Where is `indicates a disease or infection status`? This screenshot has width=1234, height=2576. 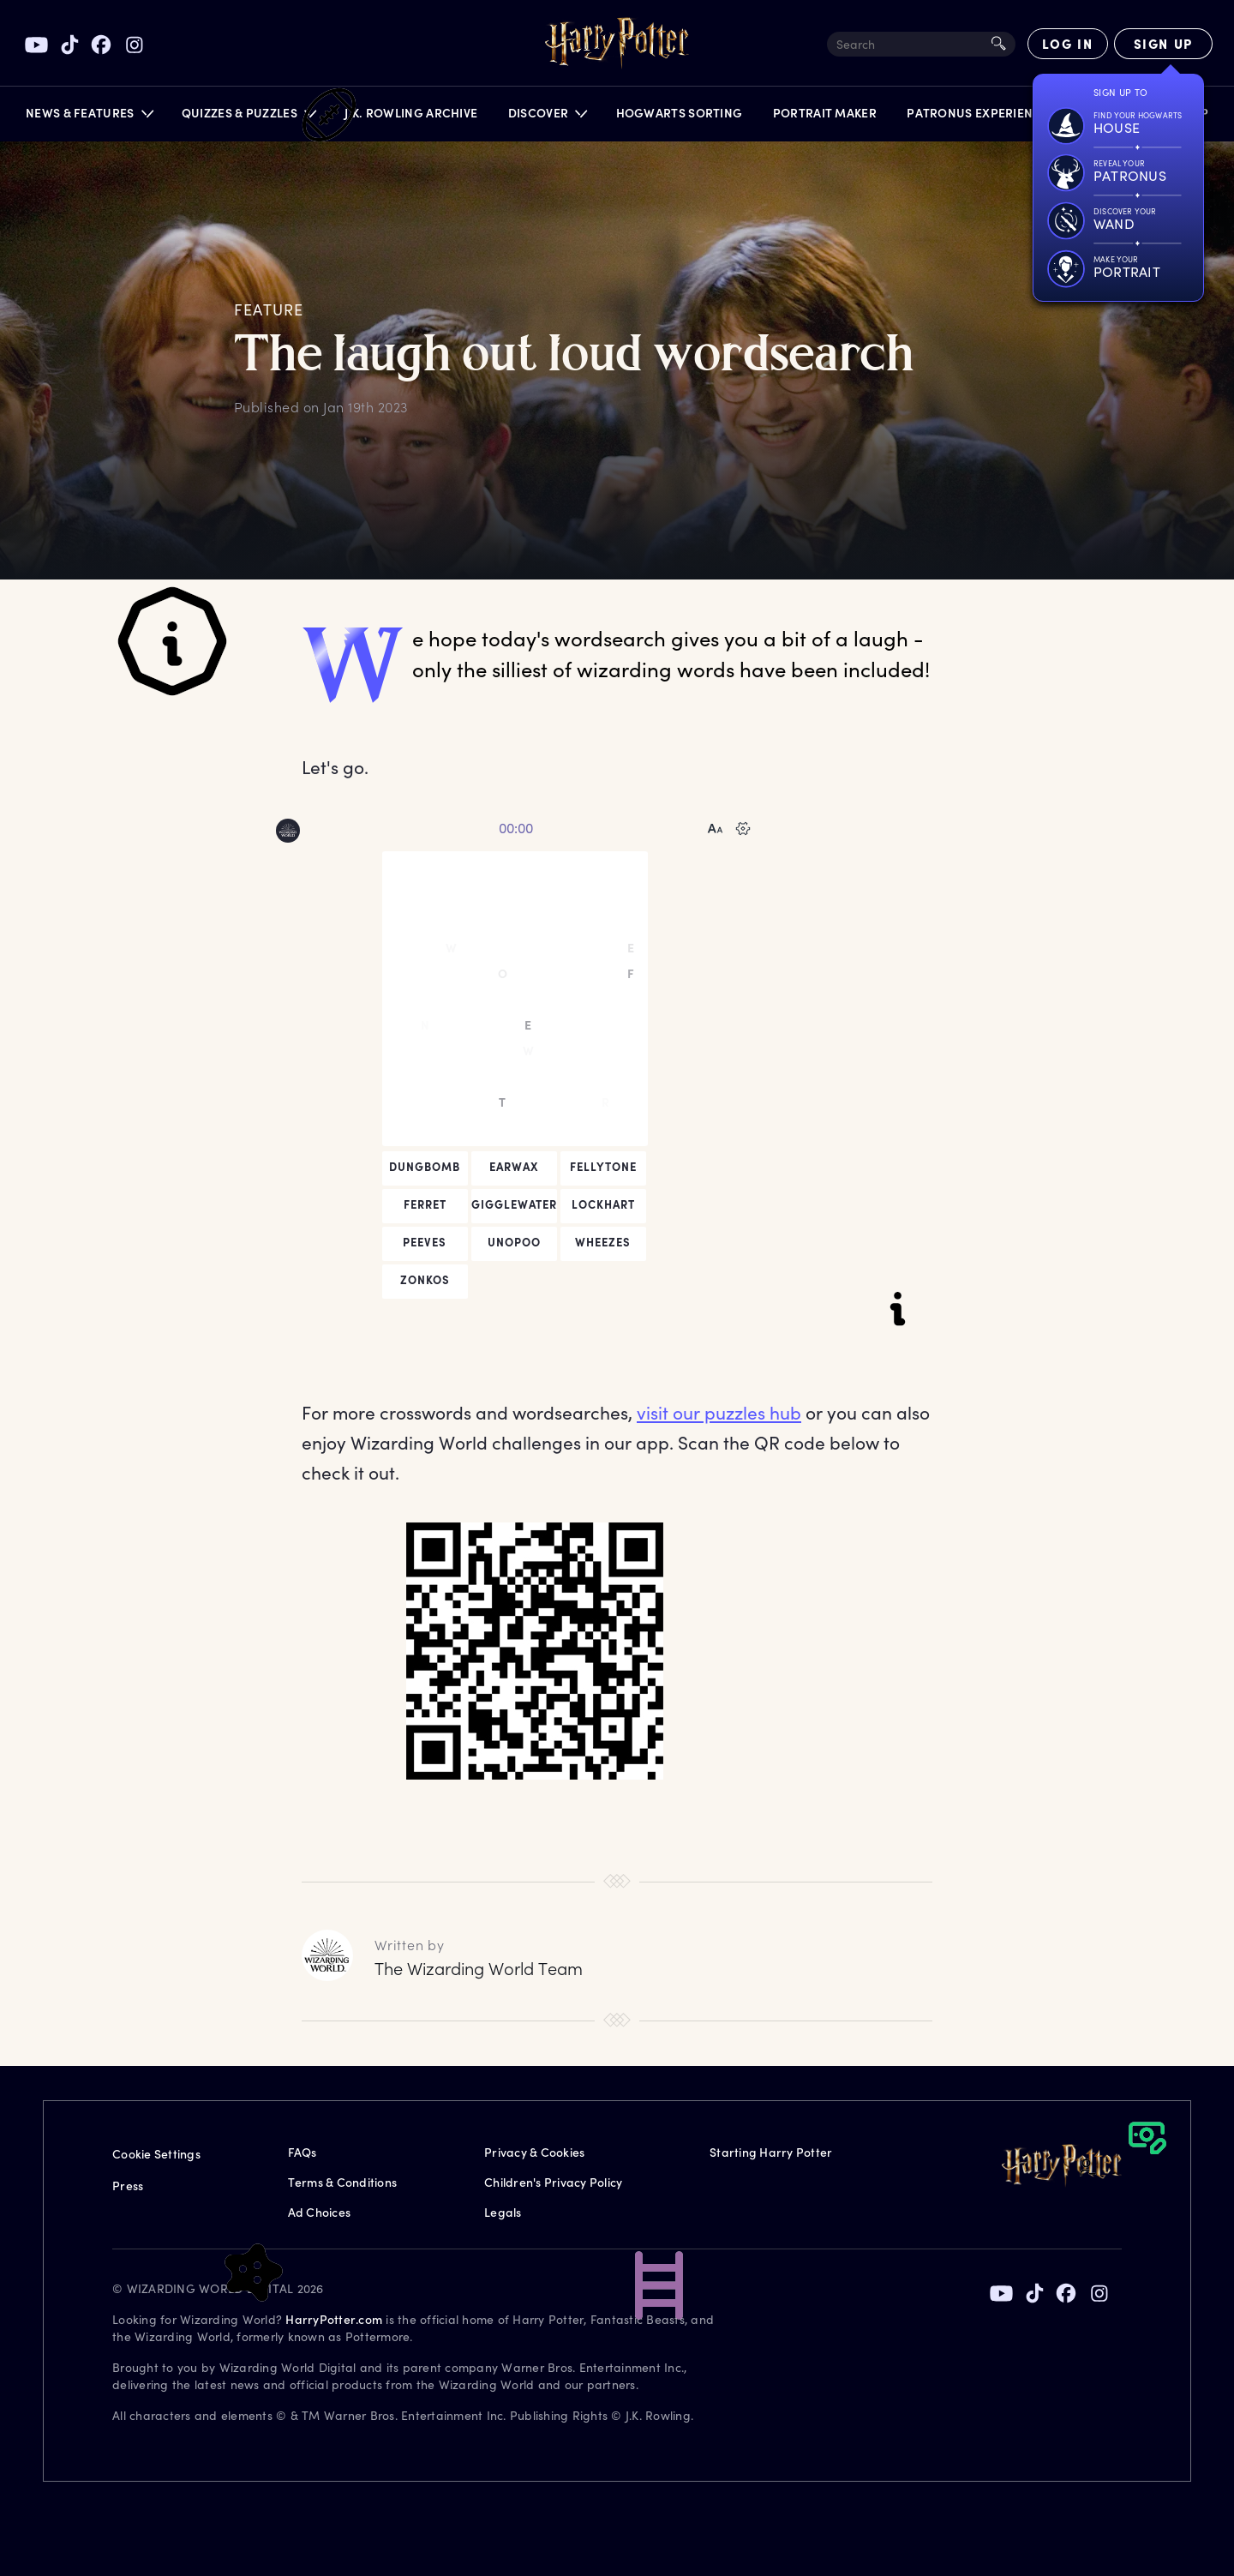 indicates a disease or infection status is located at coordinates (254, 2273).